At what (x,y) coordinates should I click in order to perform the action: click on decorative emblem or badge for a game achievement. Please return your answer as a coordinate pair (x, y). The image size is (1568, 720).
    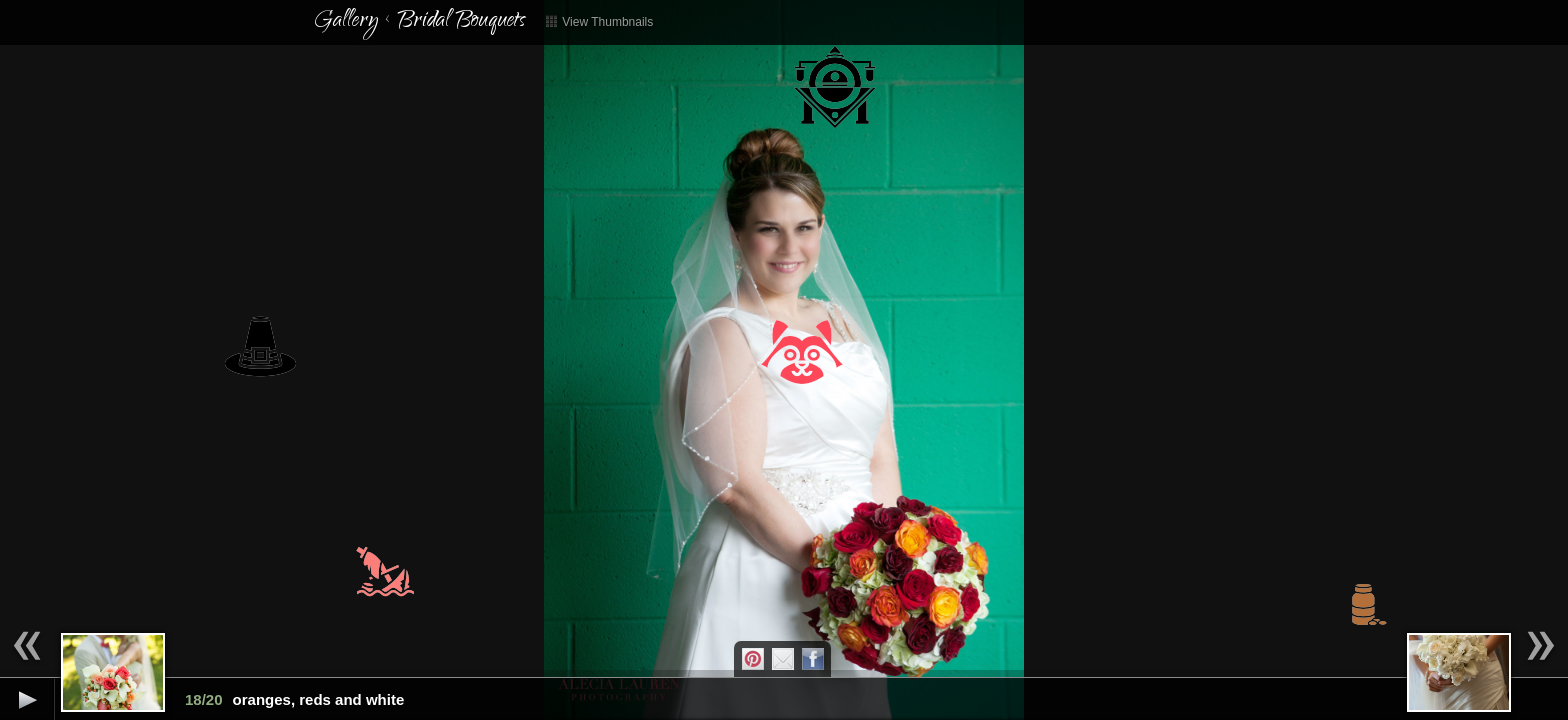
    Looking at the image, I should click on (835, 87).